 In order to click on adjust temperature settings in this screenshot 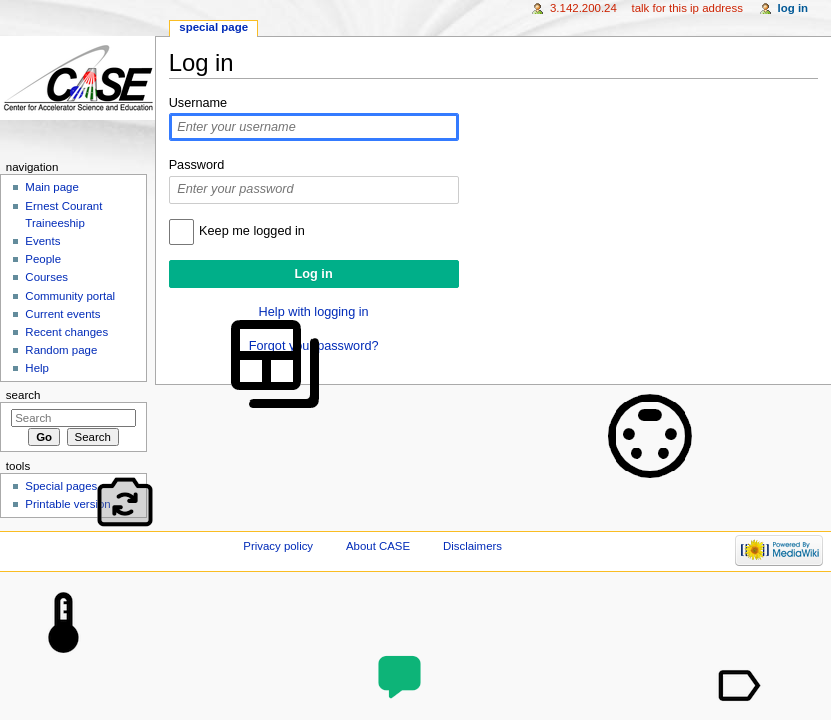, I will do `click(63, 622)`.